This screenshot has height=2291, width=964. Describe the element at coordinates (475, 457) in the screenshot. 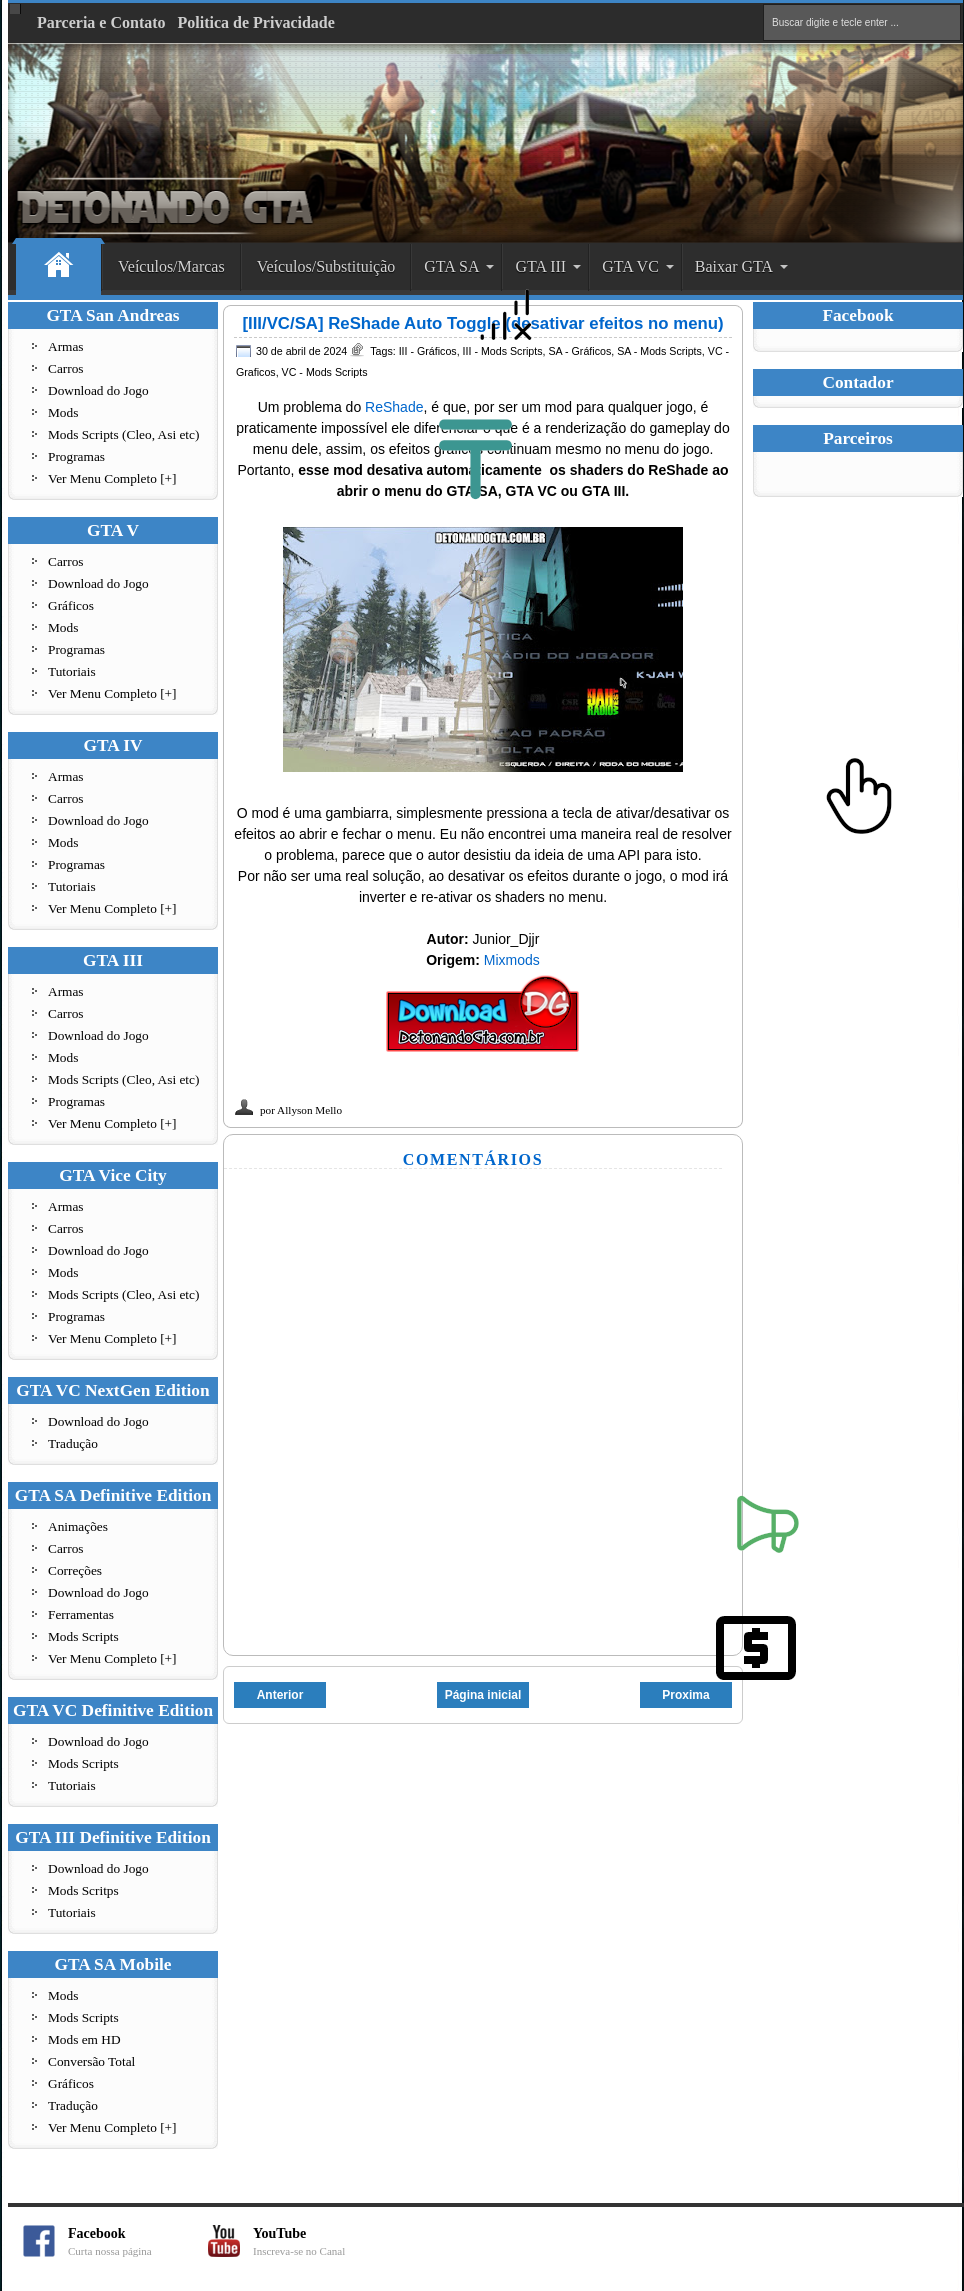

I see `indicates kazakhstani tenge currency` at that location.